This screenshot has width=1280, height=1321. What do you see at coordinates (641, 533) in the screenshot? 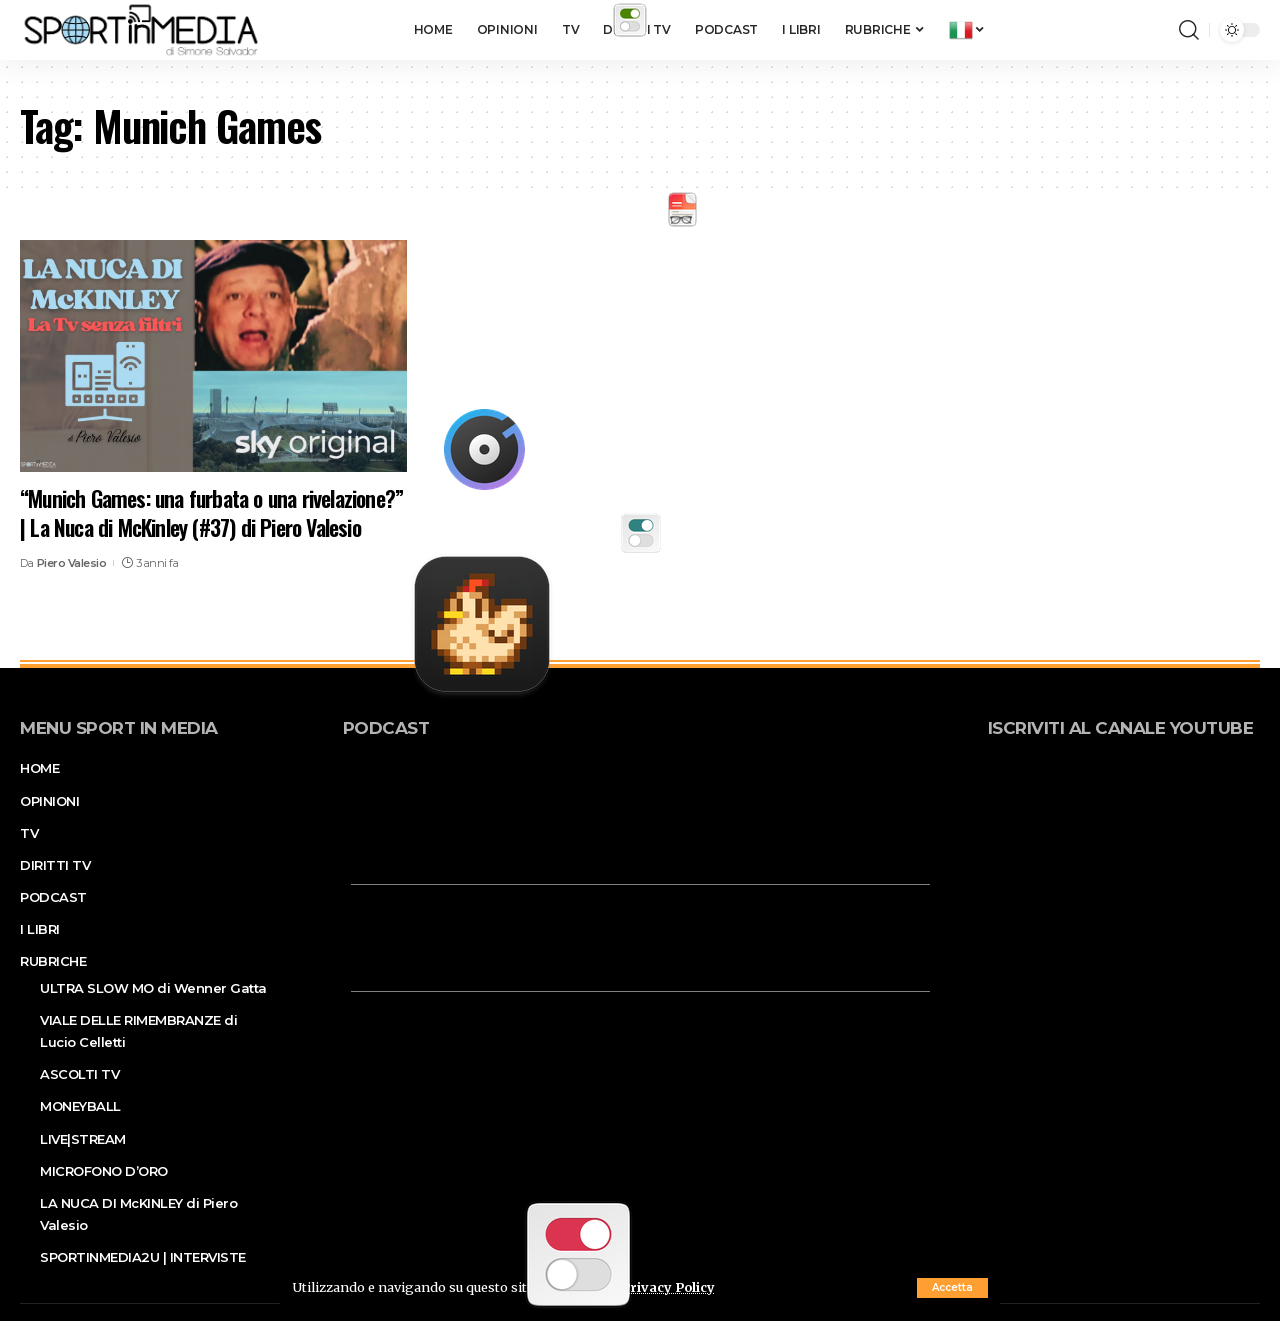
I see `open unity tweak tool settings` at bounding box center [641, 533].